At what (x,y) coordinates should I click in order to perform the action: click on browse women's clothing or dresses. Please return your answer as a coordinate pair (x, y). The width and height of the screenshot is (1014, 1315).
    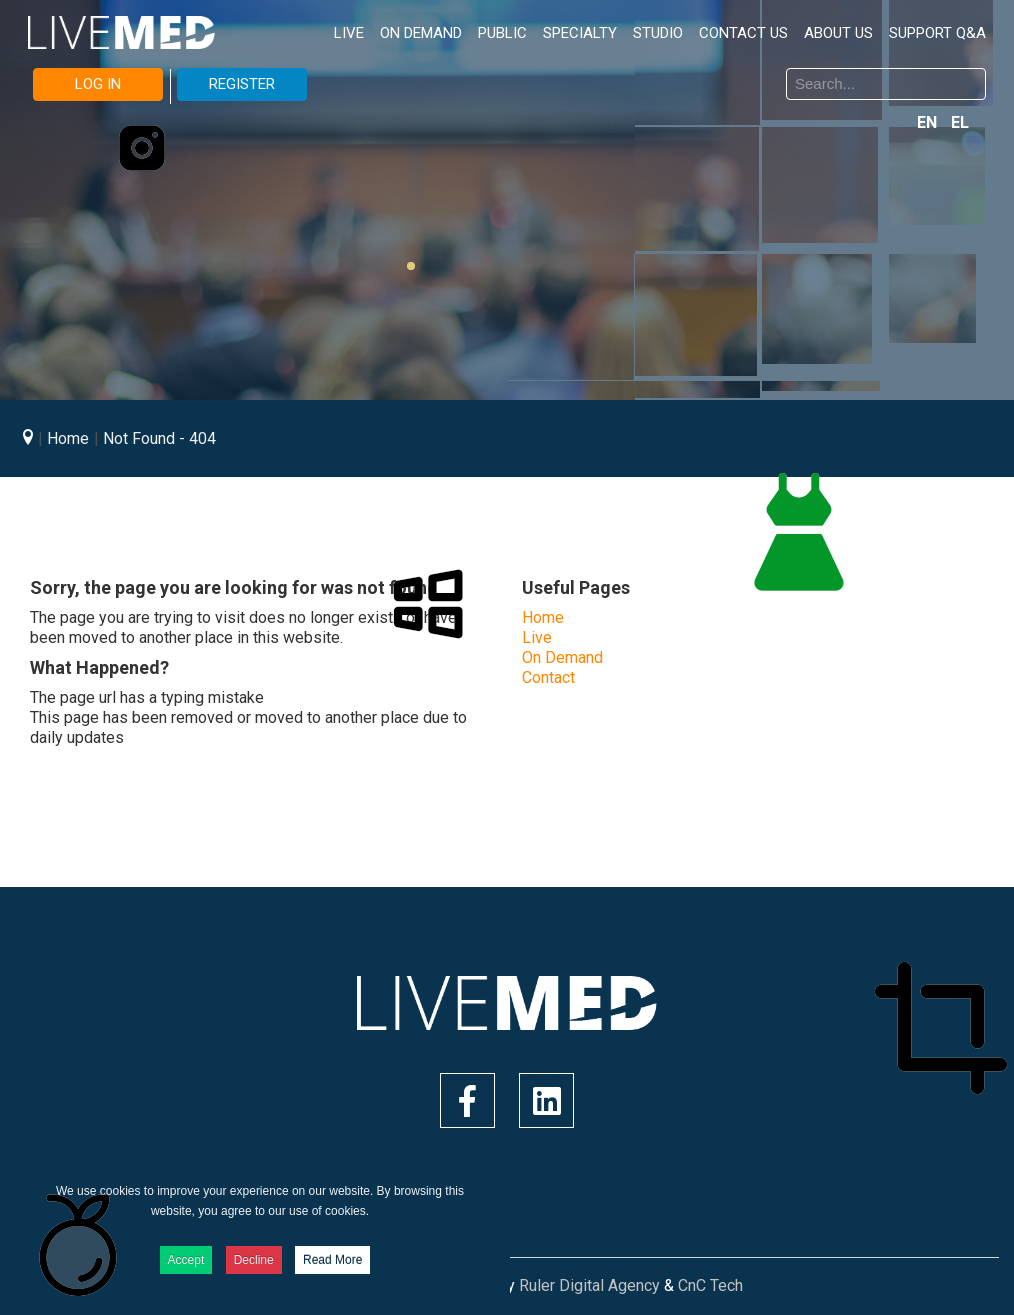
    Looking at the image, I should click on (799, 538).